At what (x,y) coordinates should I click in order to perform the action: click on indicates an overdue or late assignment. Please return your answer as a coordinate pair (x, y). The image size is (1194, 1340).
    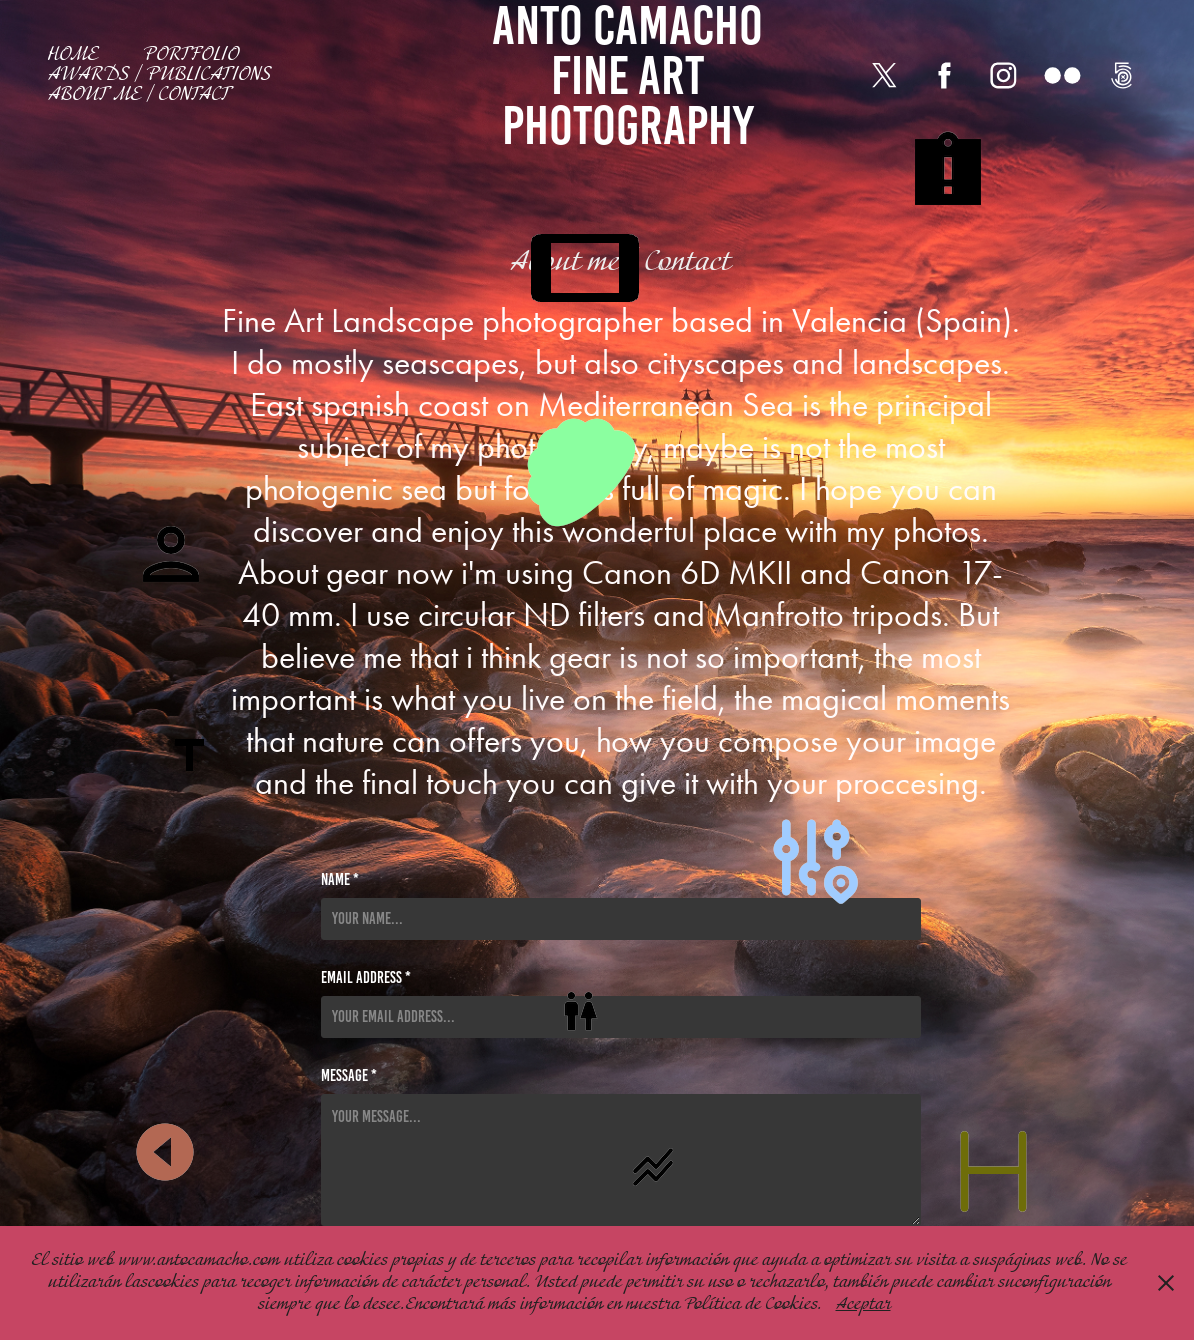
    Looking at the image, I should click on (948, 172).